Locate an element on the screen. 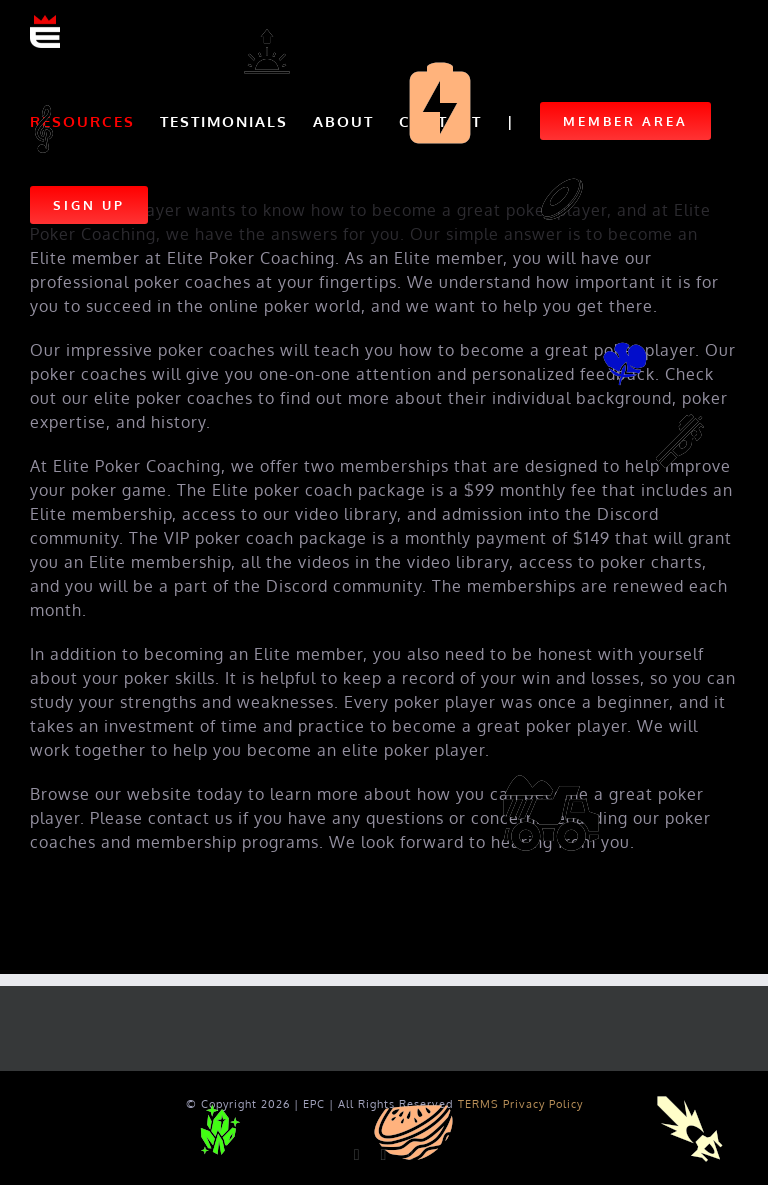 This screenshot has width=768, height=1185. activate afterburner or boost ability is located at coordinates (690, 1129).